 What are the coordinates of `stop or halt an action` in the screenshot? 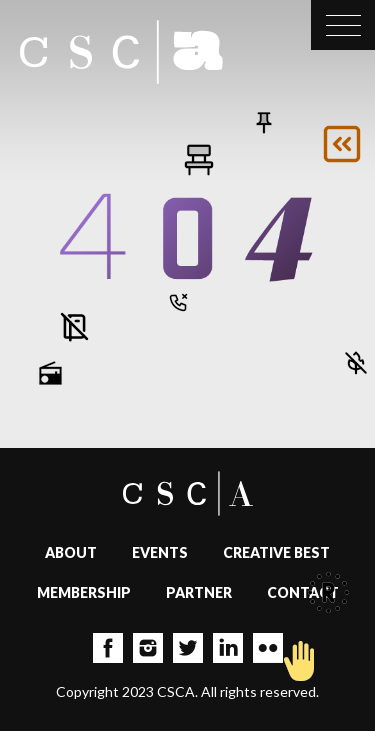 It's located at (299, 661).